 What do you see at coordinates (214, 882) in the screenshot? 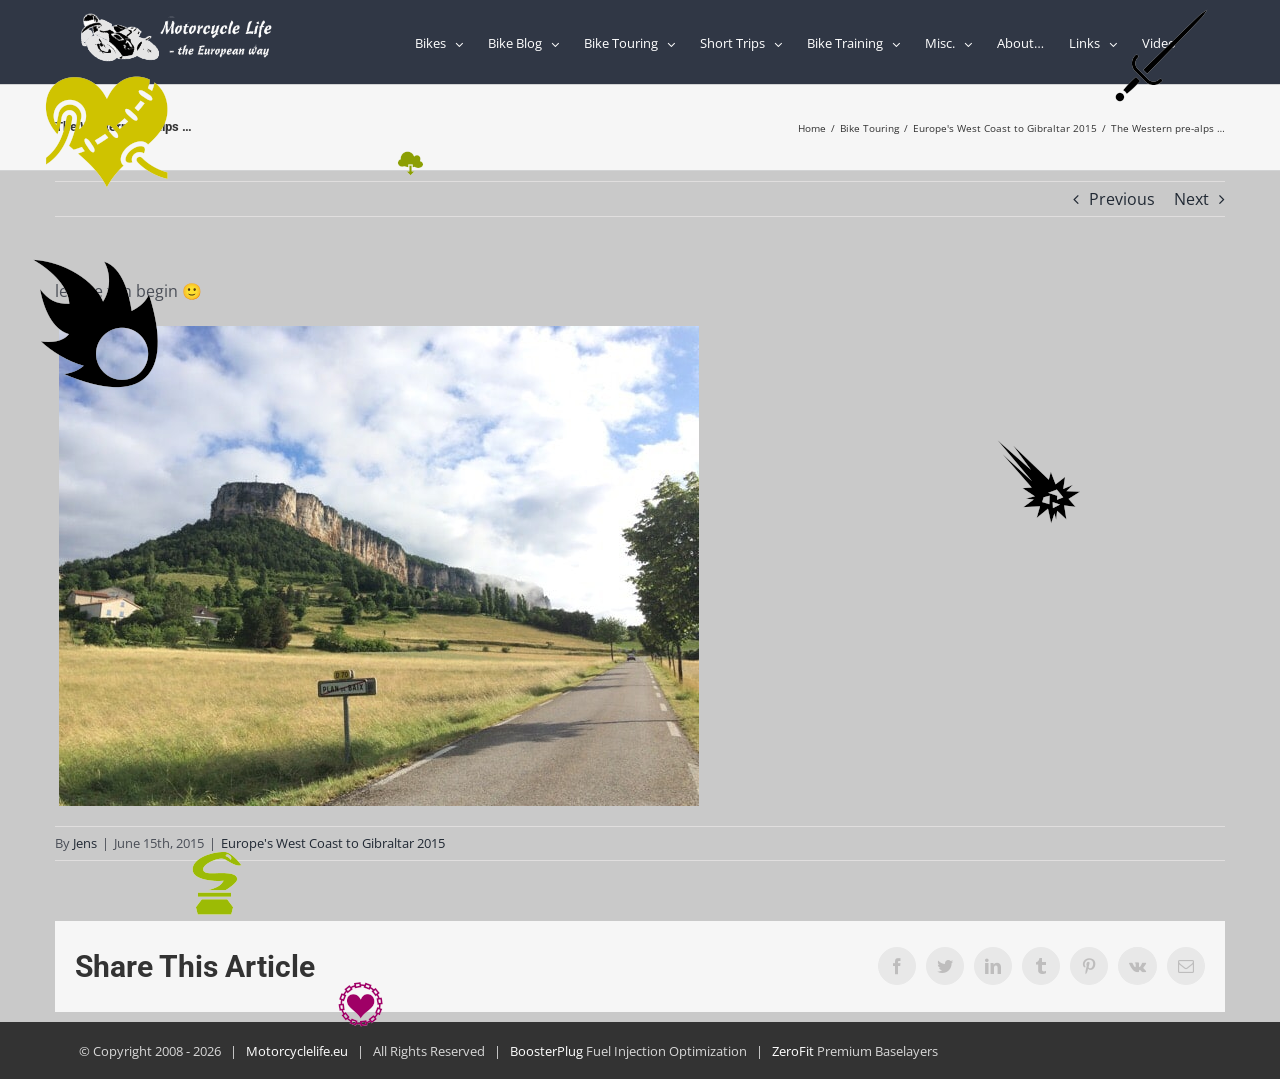
I see `access potion or alchemy inventory` at bounding box center [214, 882].